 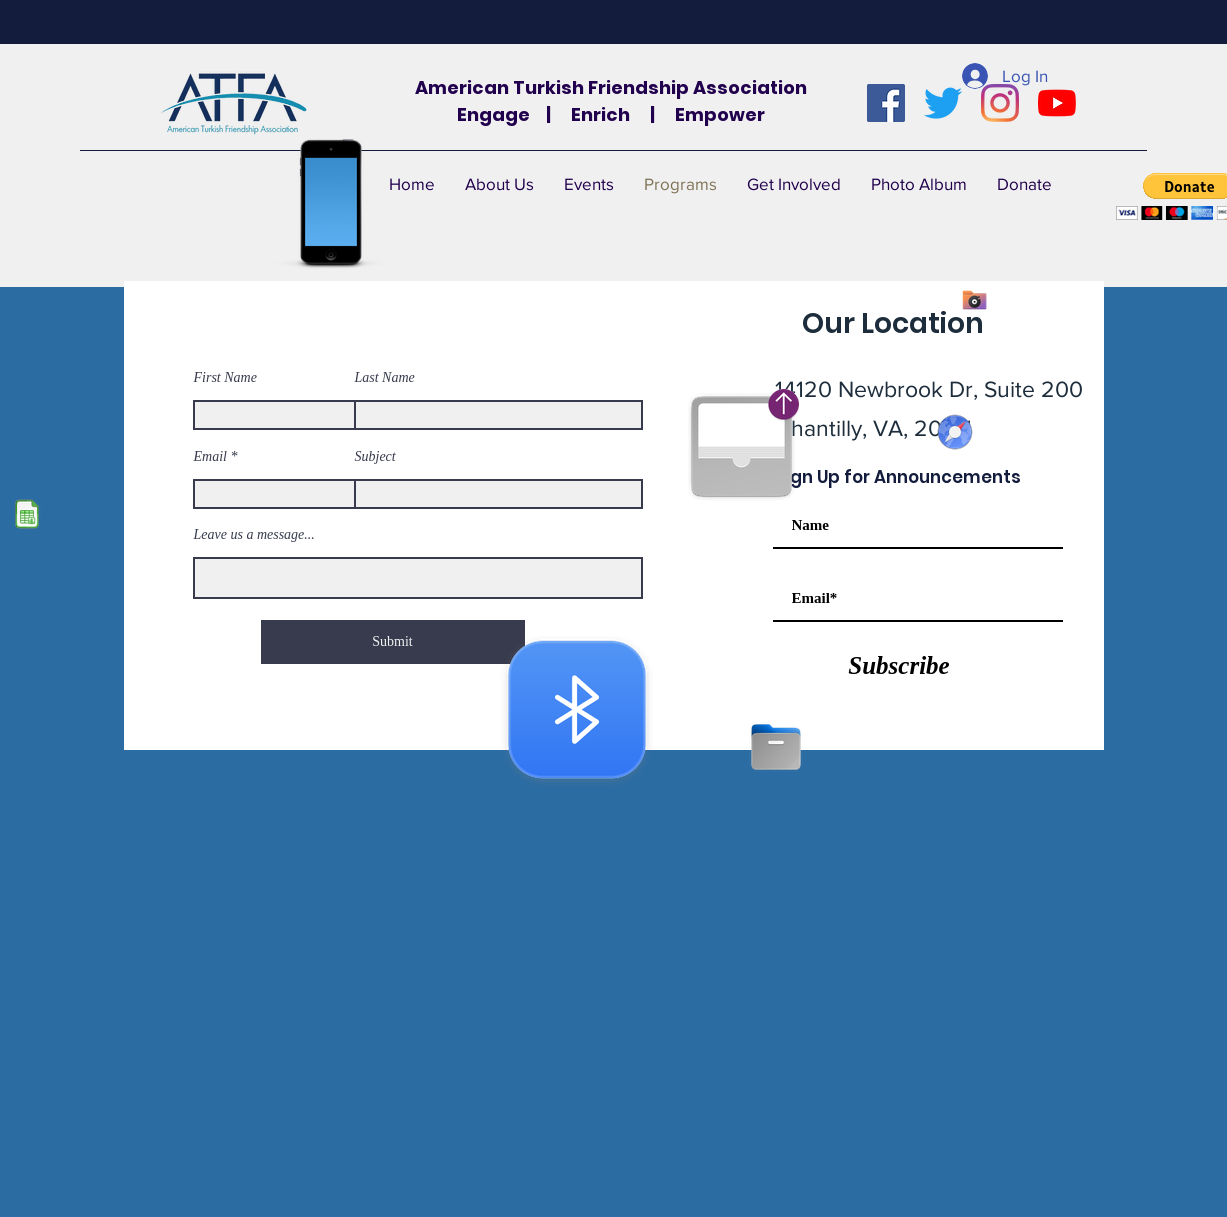 What do you see at coordinates (27, 514) in the screenshot?
I see `open an opendocument spreadsheet file` at bounding box center [27, 514].